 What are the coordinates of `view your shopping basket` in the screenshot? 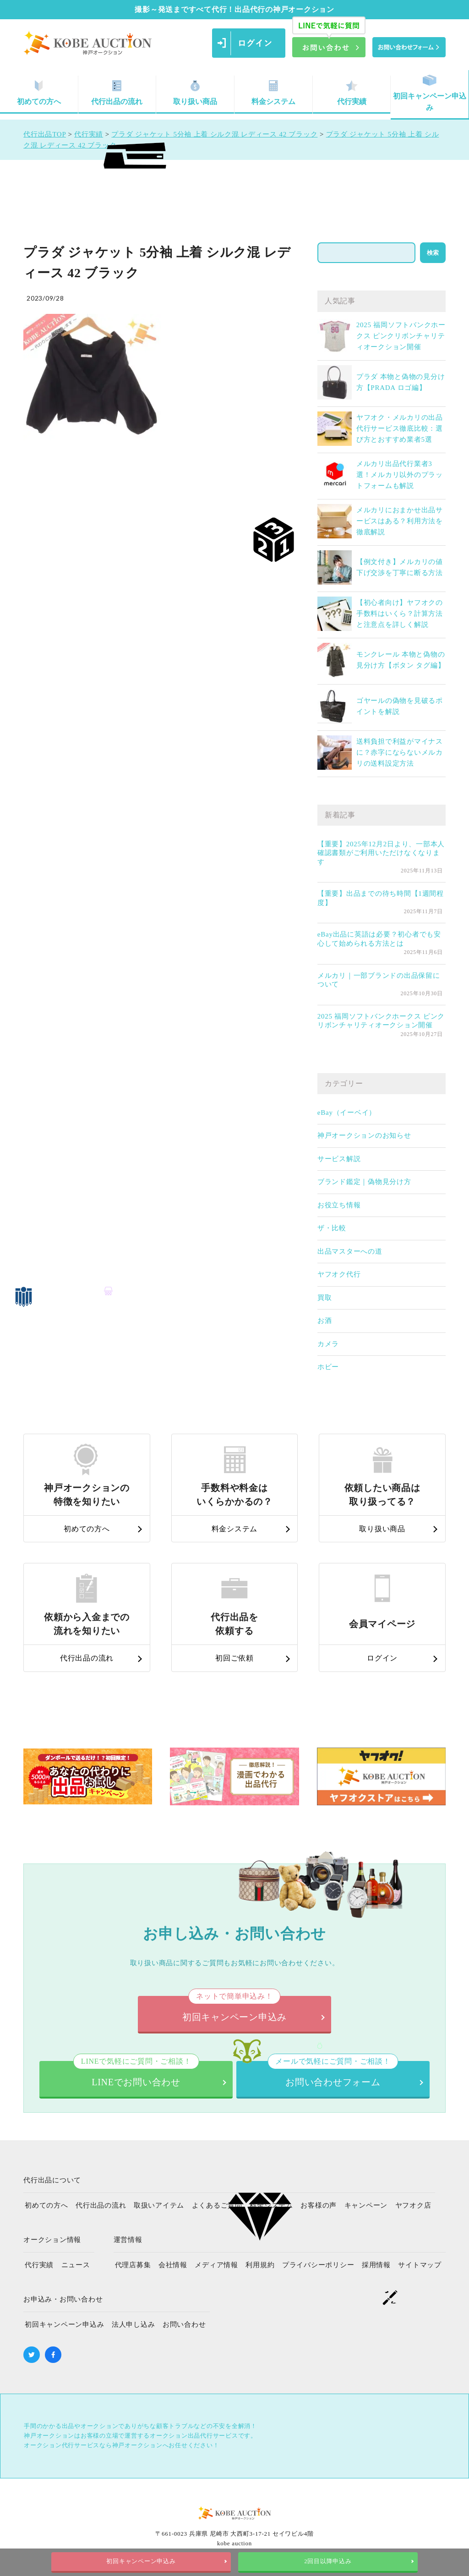 It's located at (108, 1291).